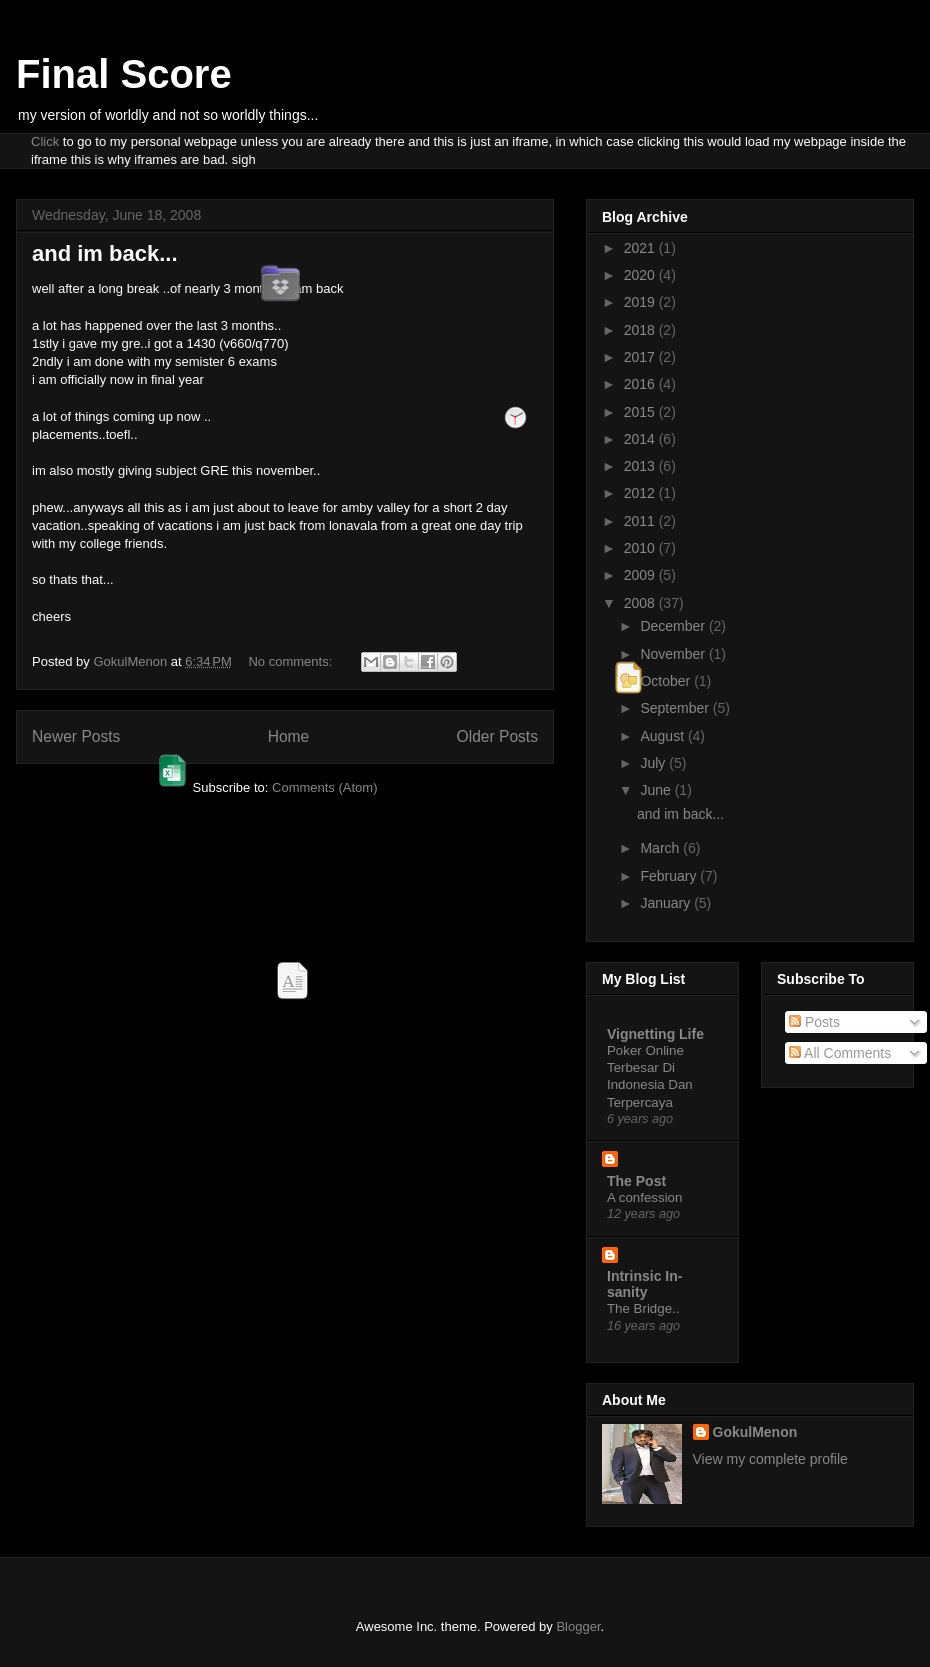 The image size is (930, 1667). Describe the element at coordinates (628, 677) in the screenshot. I see `libreoffice draw document file` at that location.